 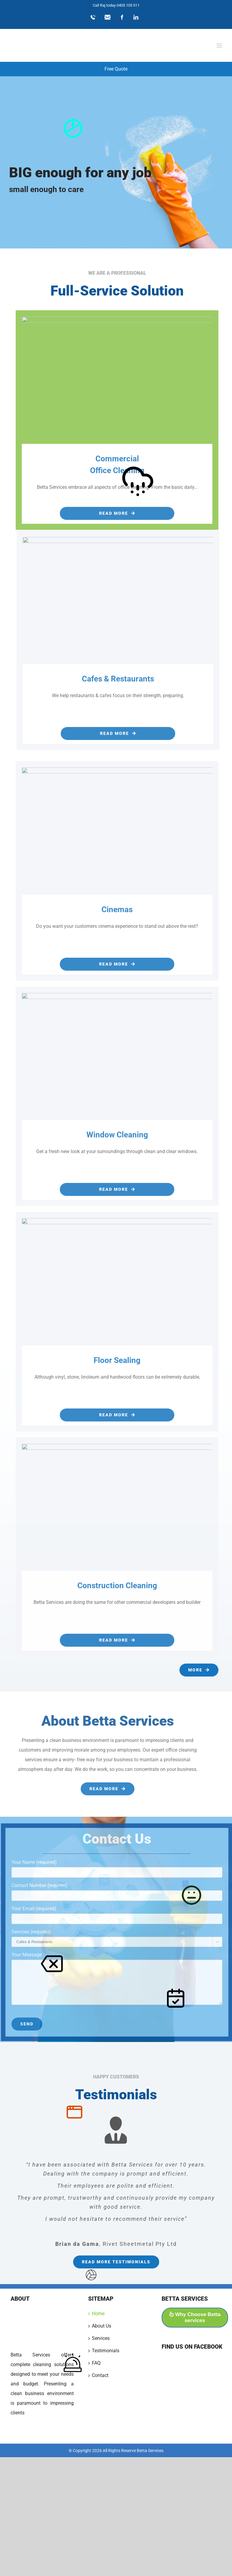 I want to click on open a new application window, so click(x=74, y=2112).